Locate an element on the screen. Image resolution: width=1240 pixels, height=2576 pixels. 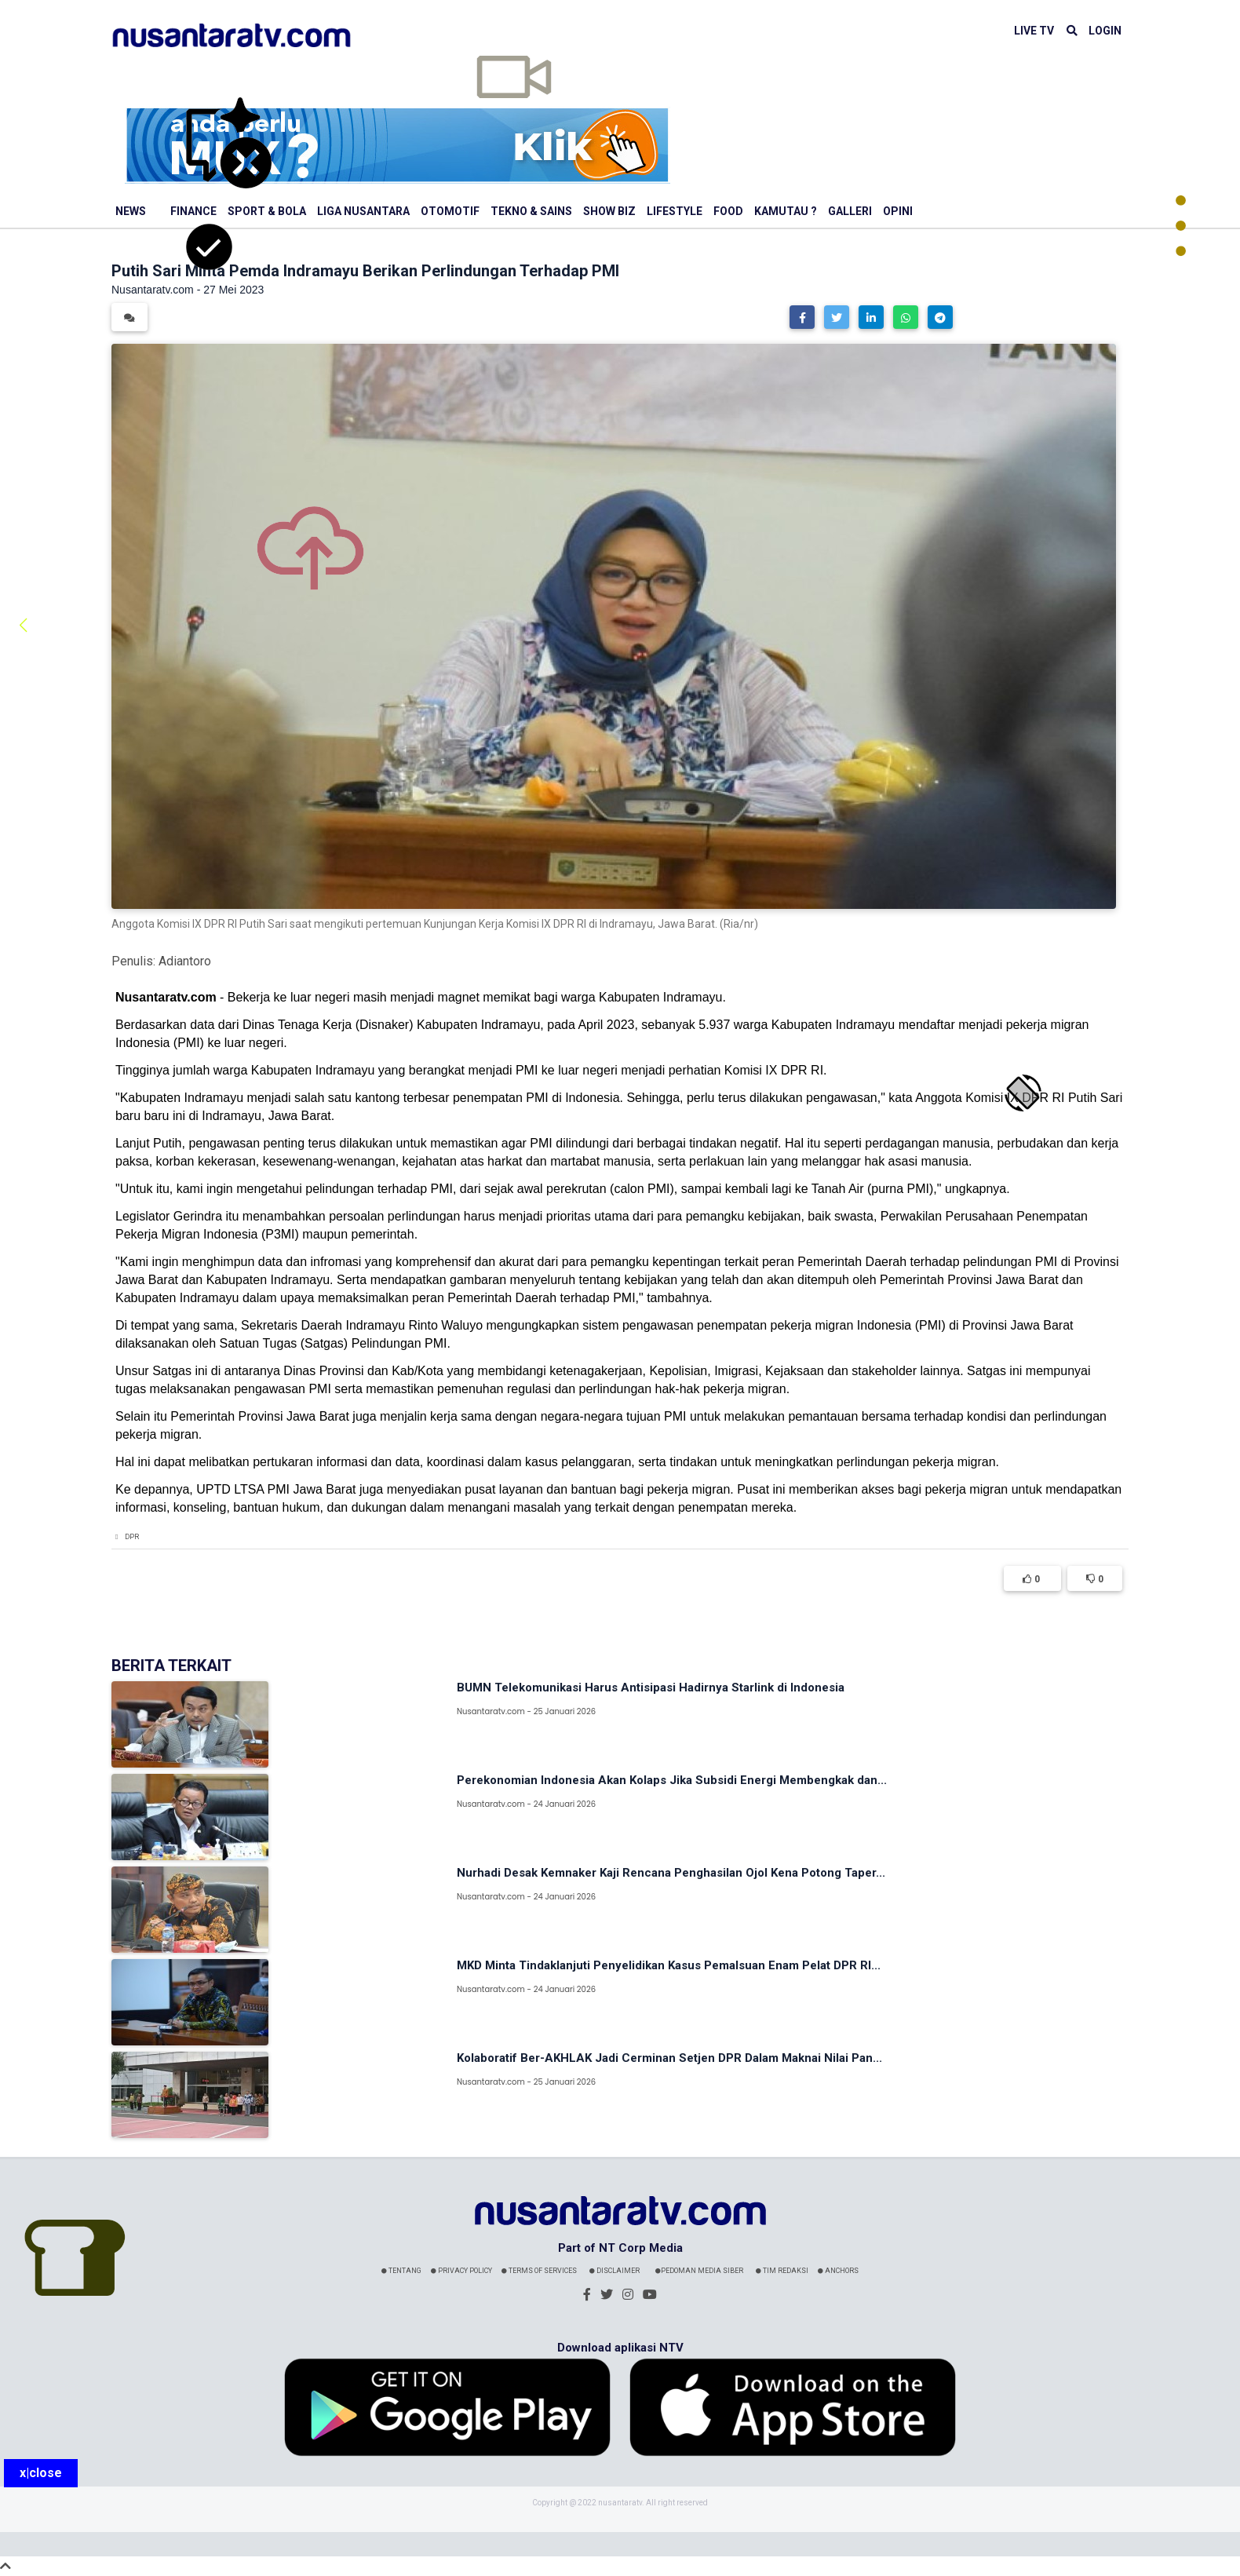
upload file to cloud storage is located at coordinates (310, 544).